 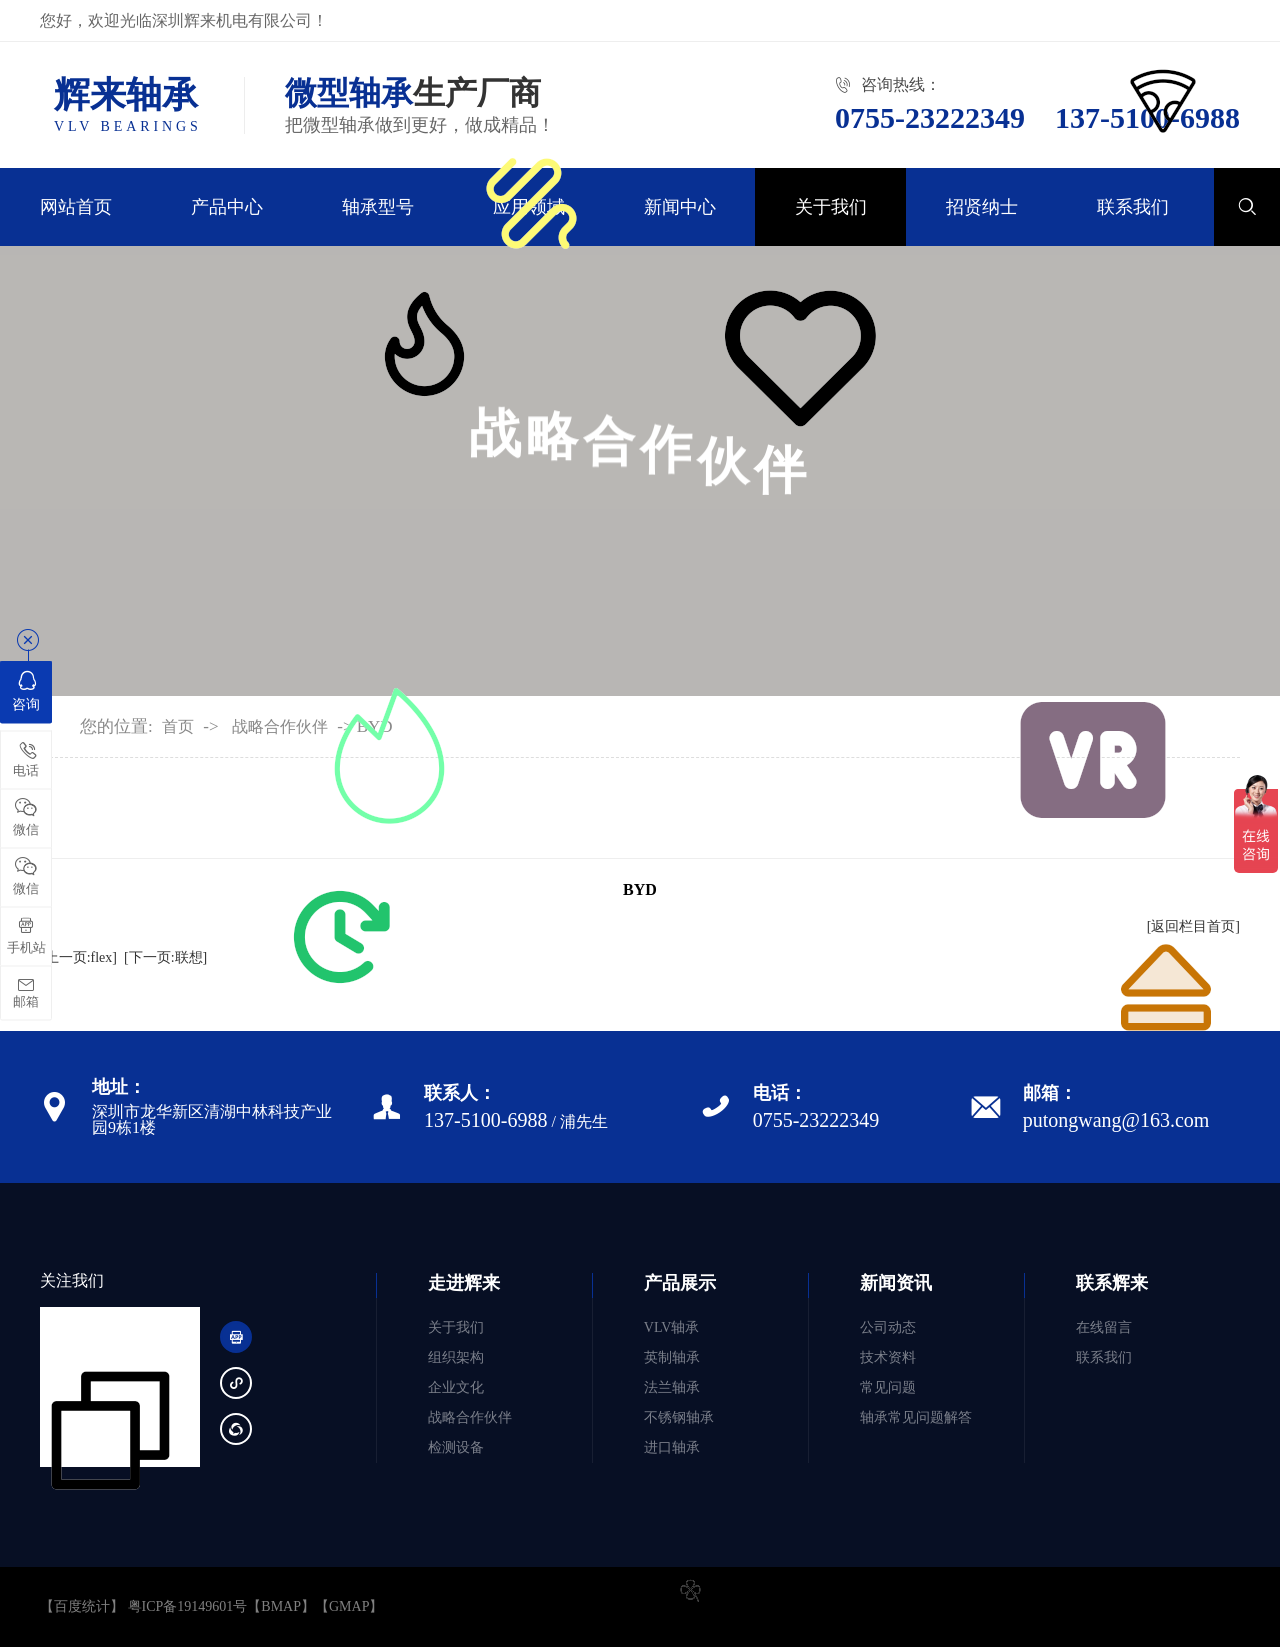 I want to click on access freehand drawing or annotation tools, so click(x=531, y=203).